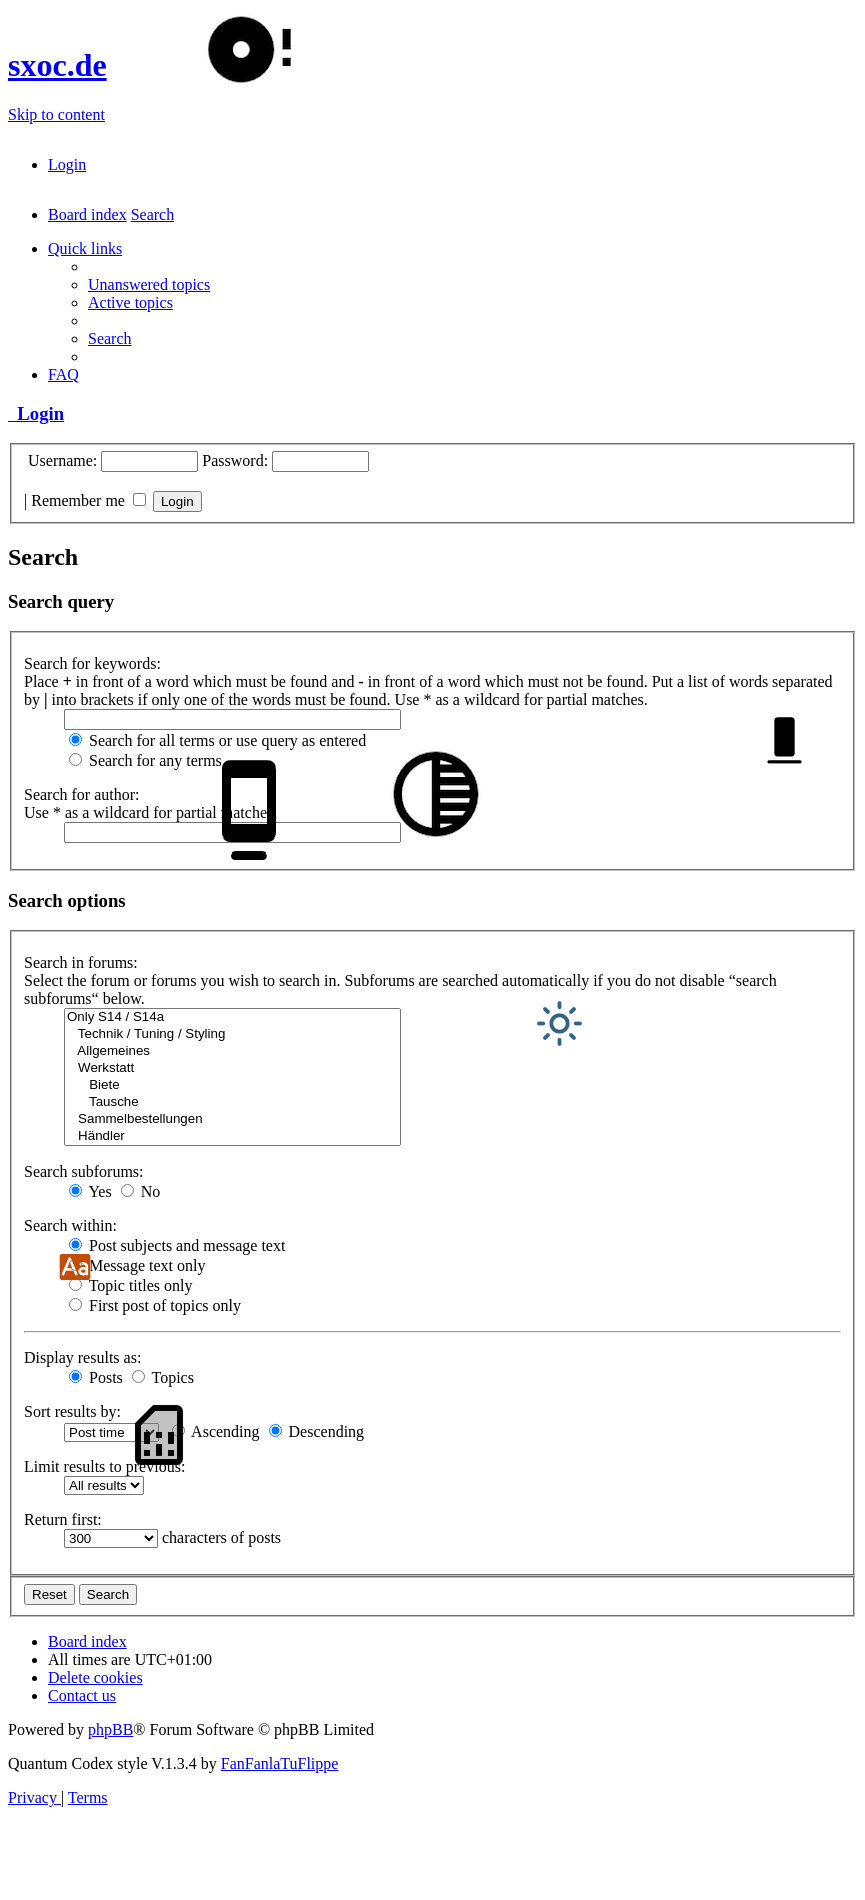 Image resolution: width=865 pixels, height=1900 pixels. What do you see at coordinates (159, 1435) in the screenshot?
I see `view sim card information` at bounding box center [159, 1435].